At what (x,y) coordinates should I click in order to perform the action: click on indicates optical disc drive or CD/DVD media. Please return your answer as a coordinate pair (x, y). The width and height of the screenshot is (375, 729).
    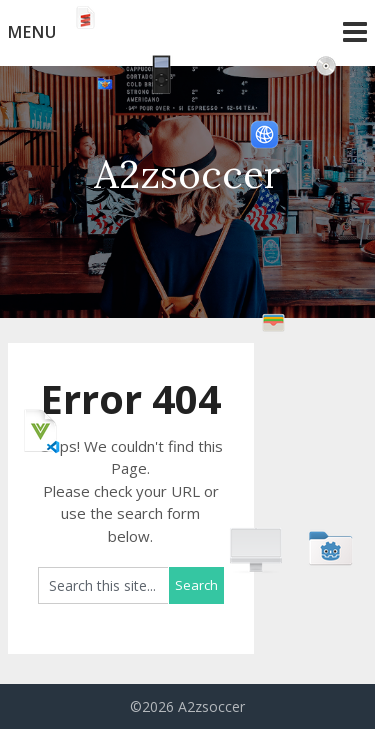
    Looking at the image, I should click on (326, 66).